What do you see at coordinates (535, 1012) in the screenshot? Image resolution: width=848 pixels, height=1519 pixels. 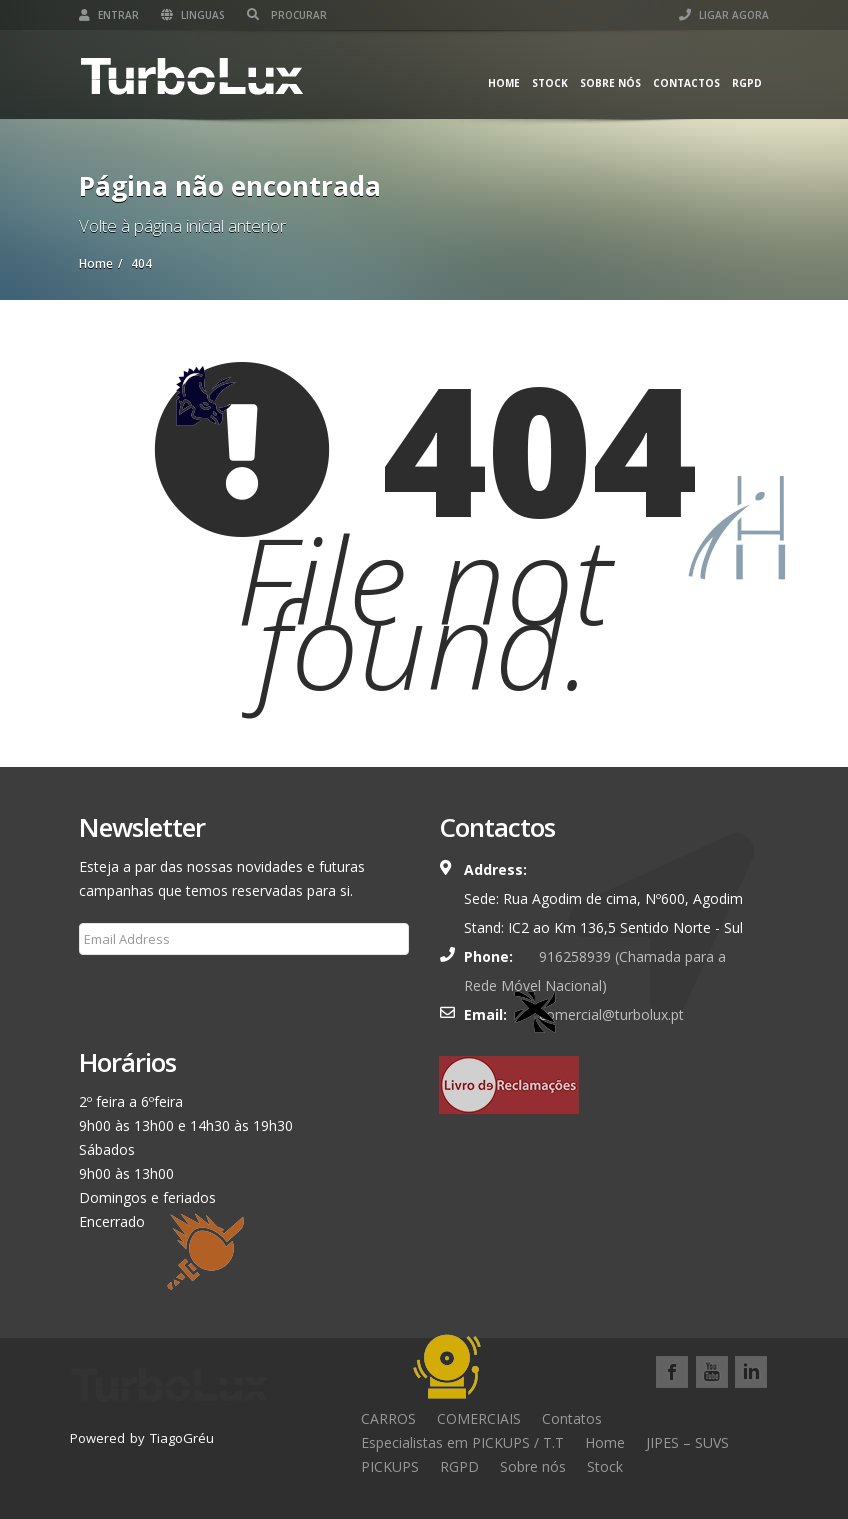 I see `indicates a special bonus or power-up effect` at bounding box center [535, 1012].